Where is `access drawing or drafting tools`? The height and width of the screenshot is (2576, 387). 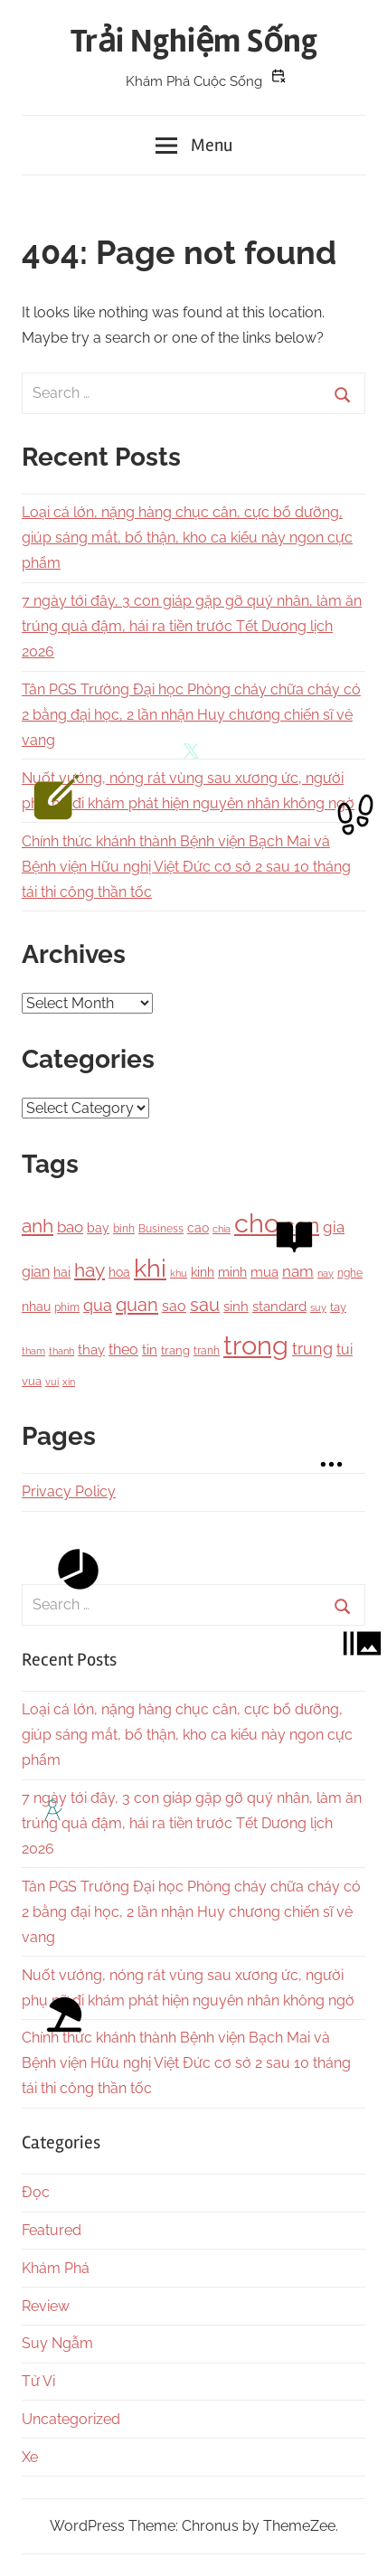 access drawing or drafting tools is located at coordinates (52, 1809).